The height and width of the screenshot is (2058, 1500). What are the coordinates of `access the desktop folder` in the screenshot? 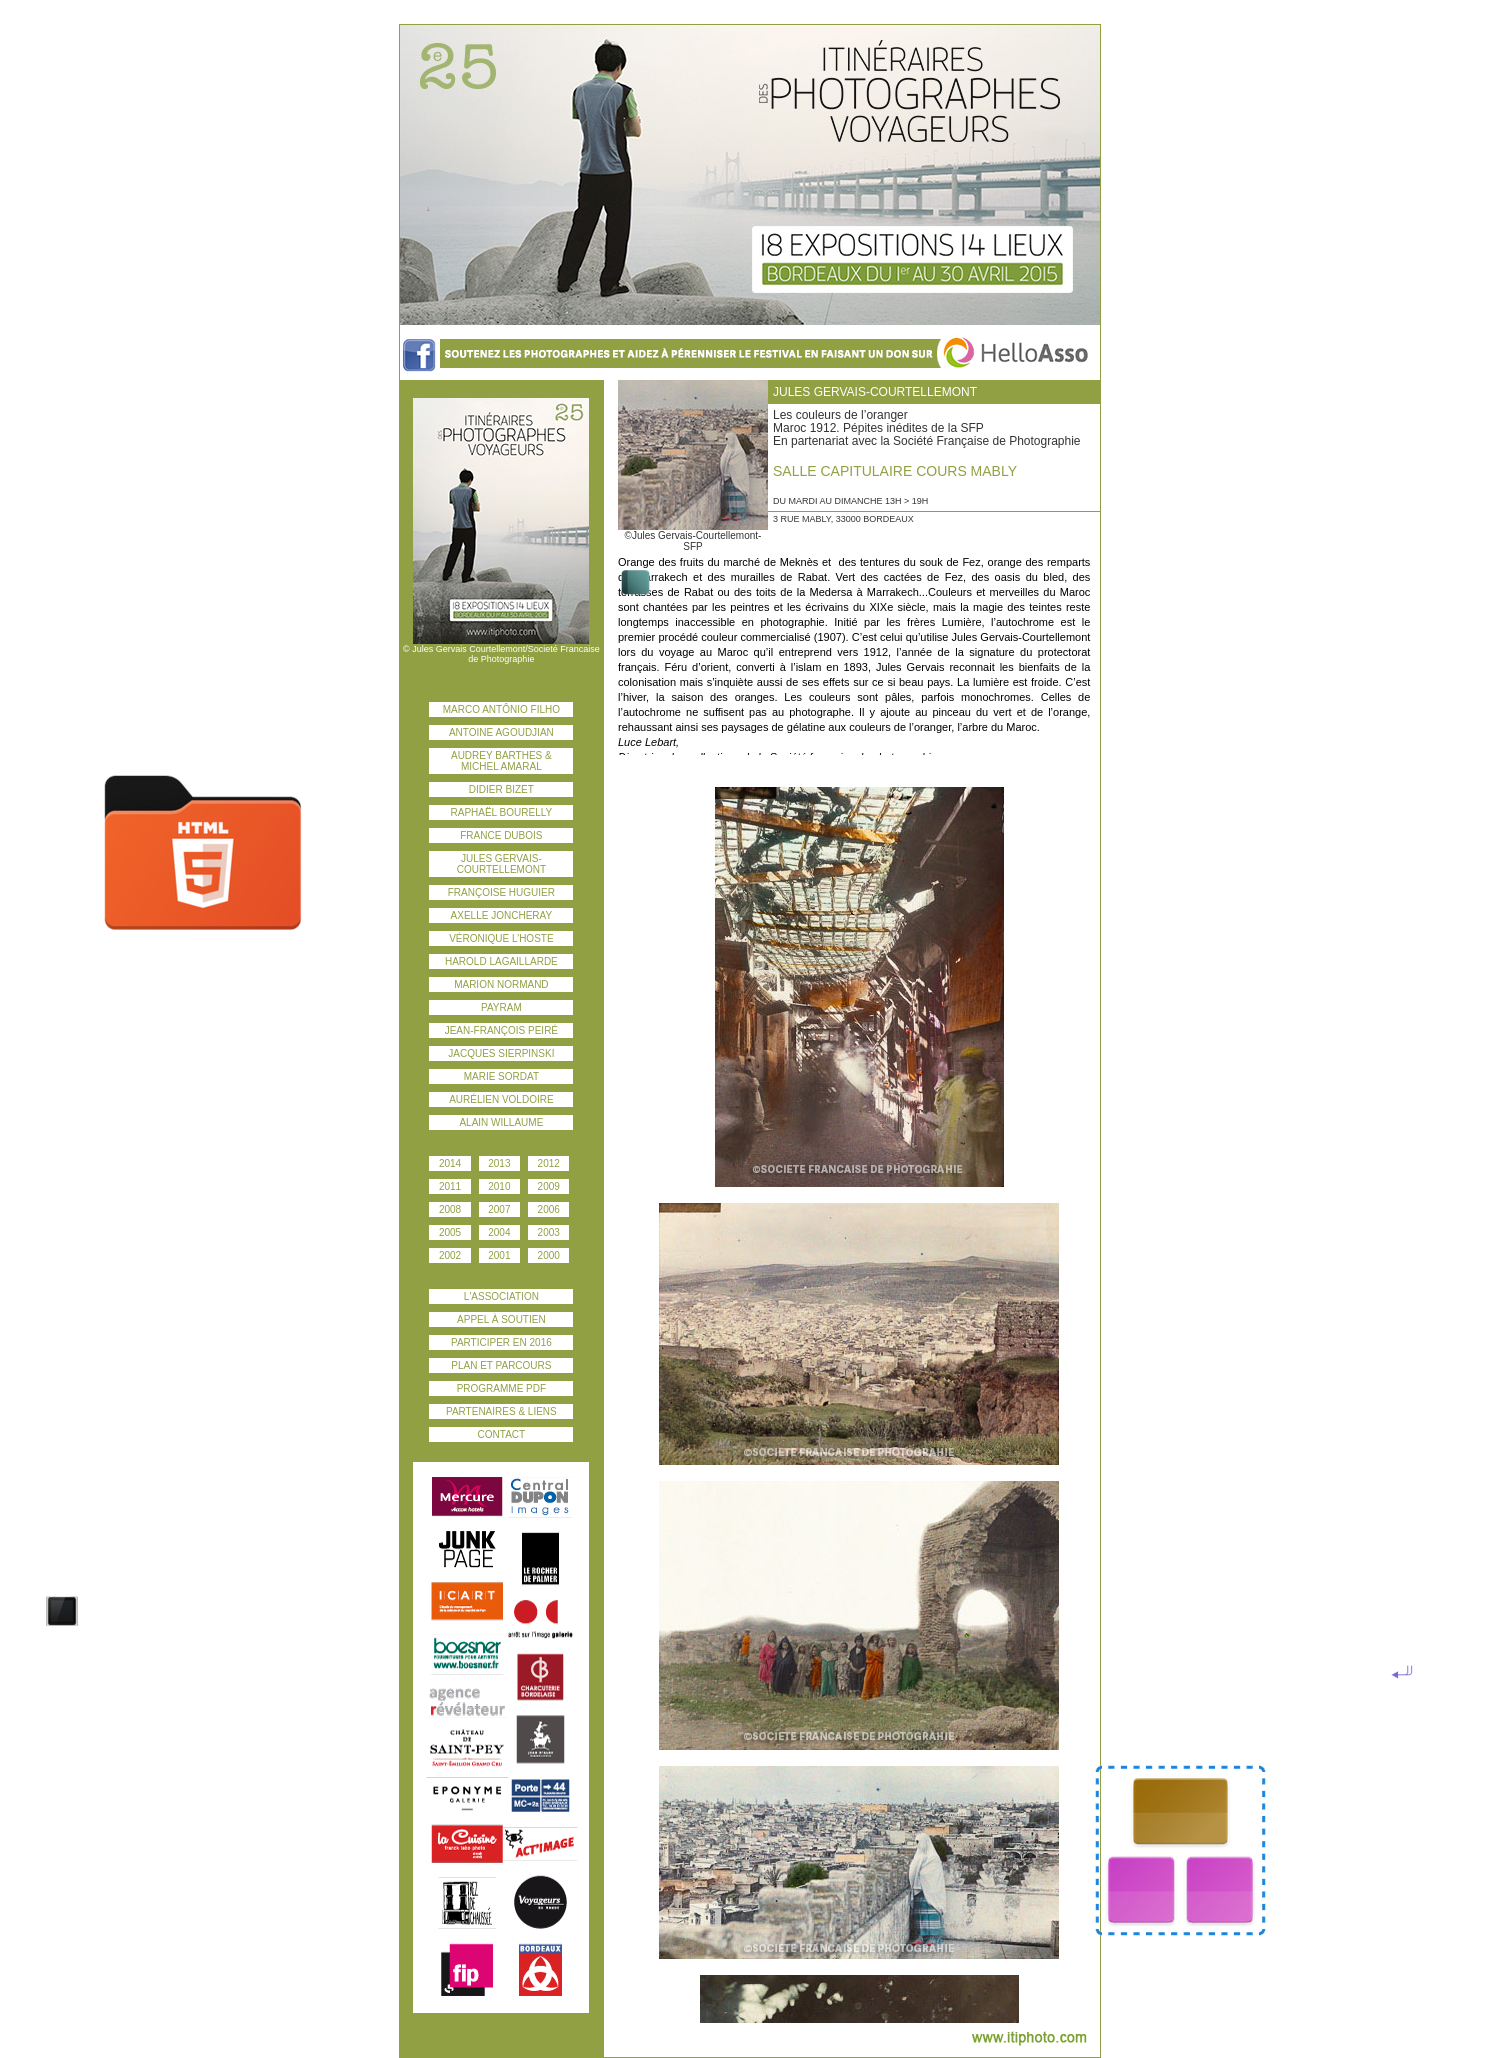 It's located at (635, 581).